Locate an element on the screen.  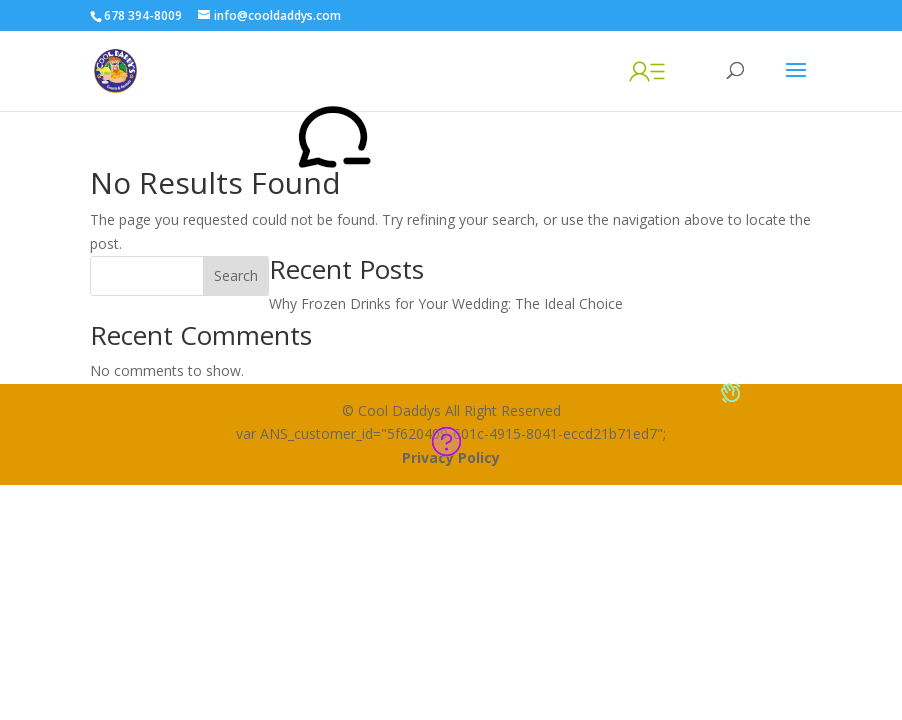
access help or support information is located at coordinates (446, 441).